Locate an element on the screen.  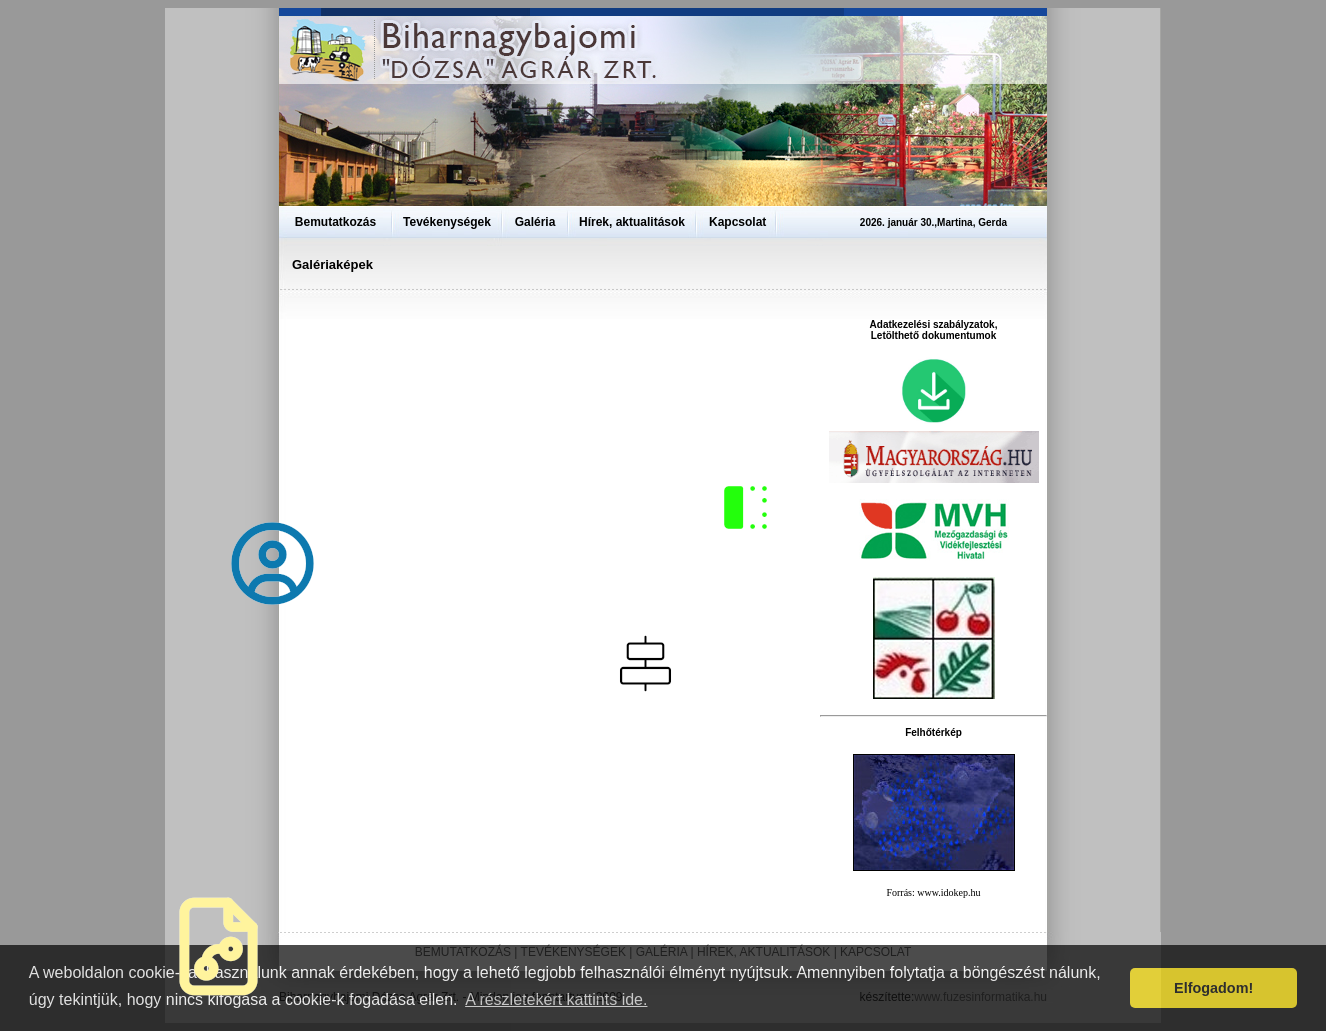
align content to the left is located at coordinates (745, 507).